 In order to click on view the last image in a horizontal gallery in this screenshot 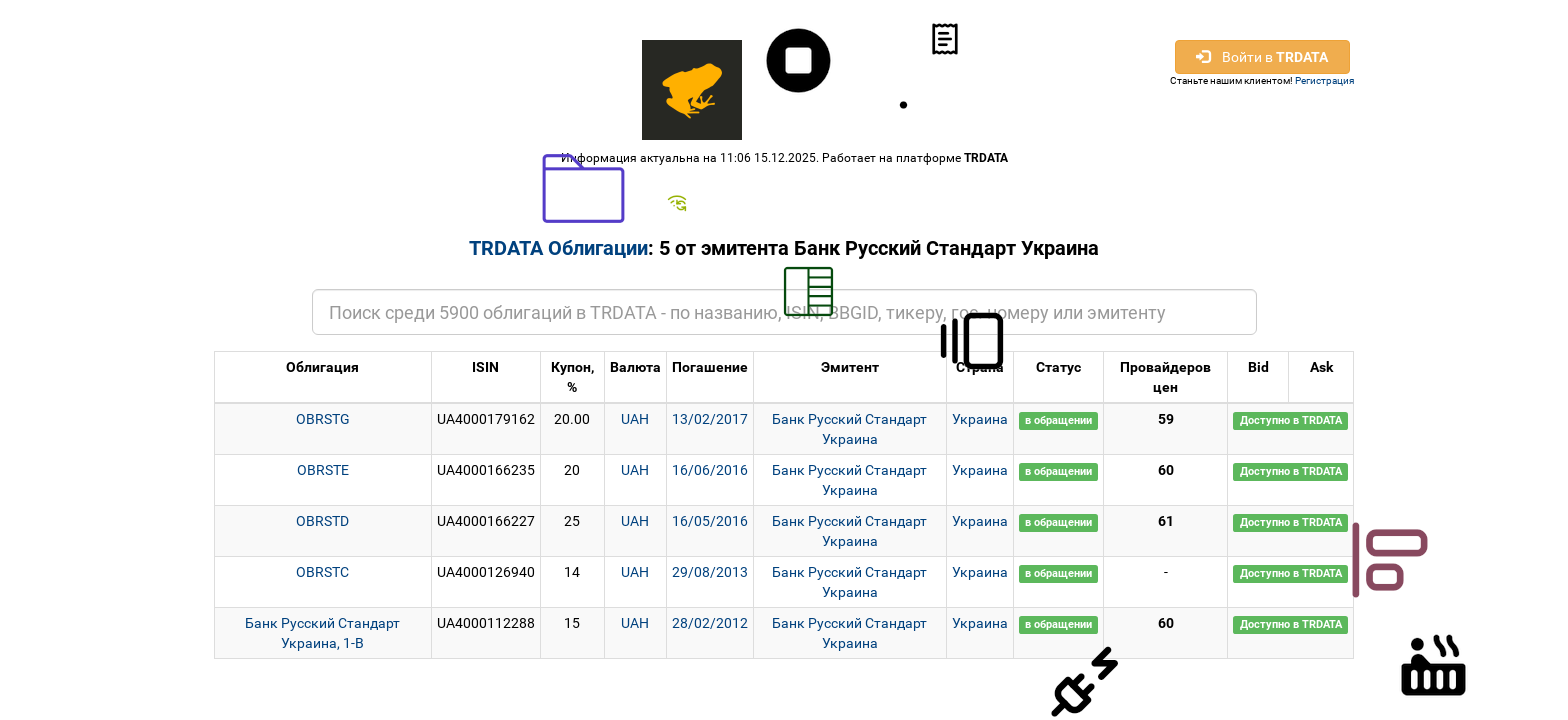, I will do `click(972, 341)`.